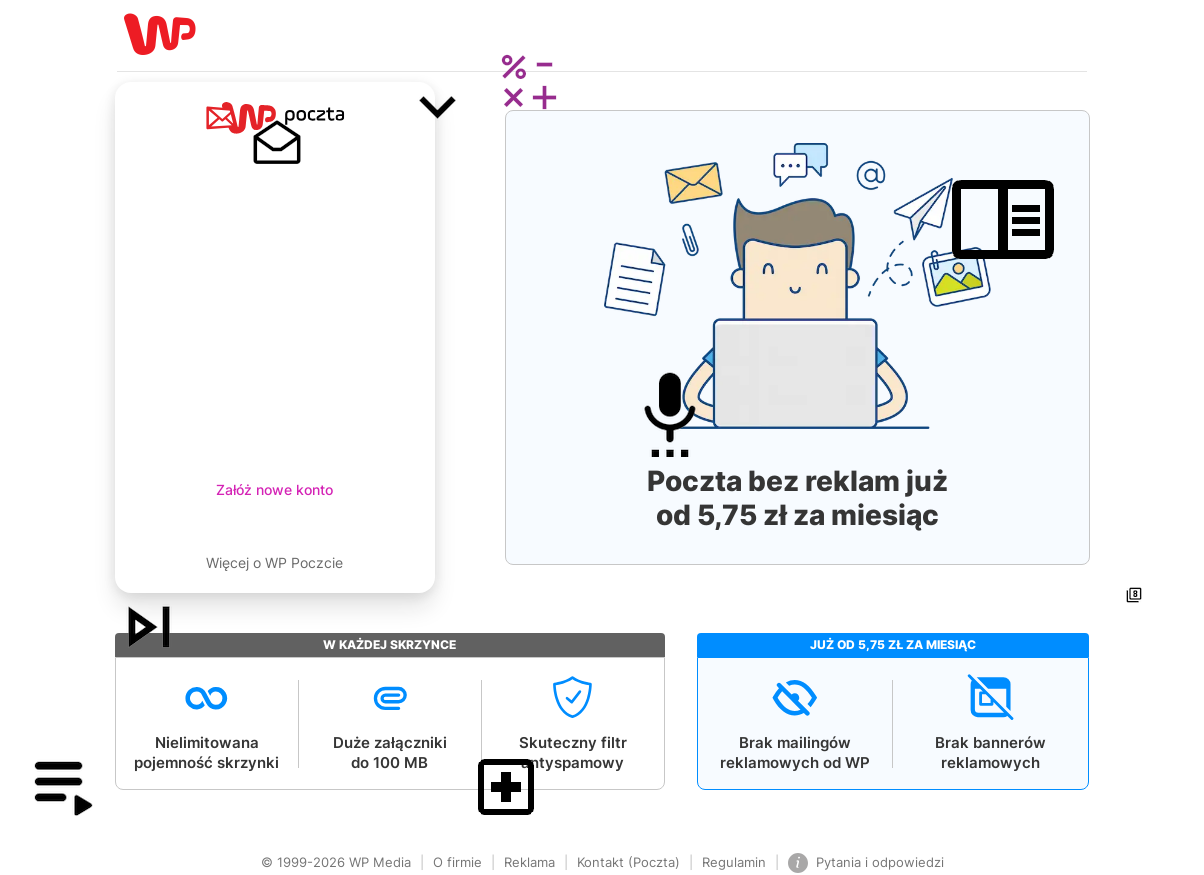 This screenshot has height=875, width=1204. What do you see at coordinates (529, 82) in the screenshot?
I see `indicates an operator symbol in code` at bounding box center [529, 82].